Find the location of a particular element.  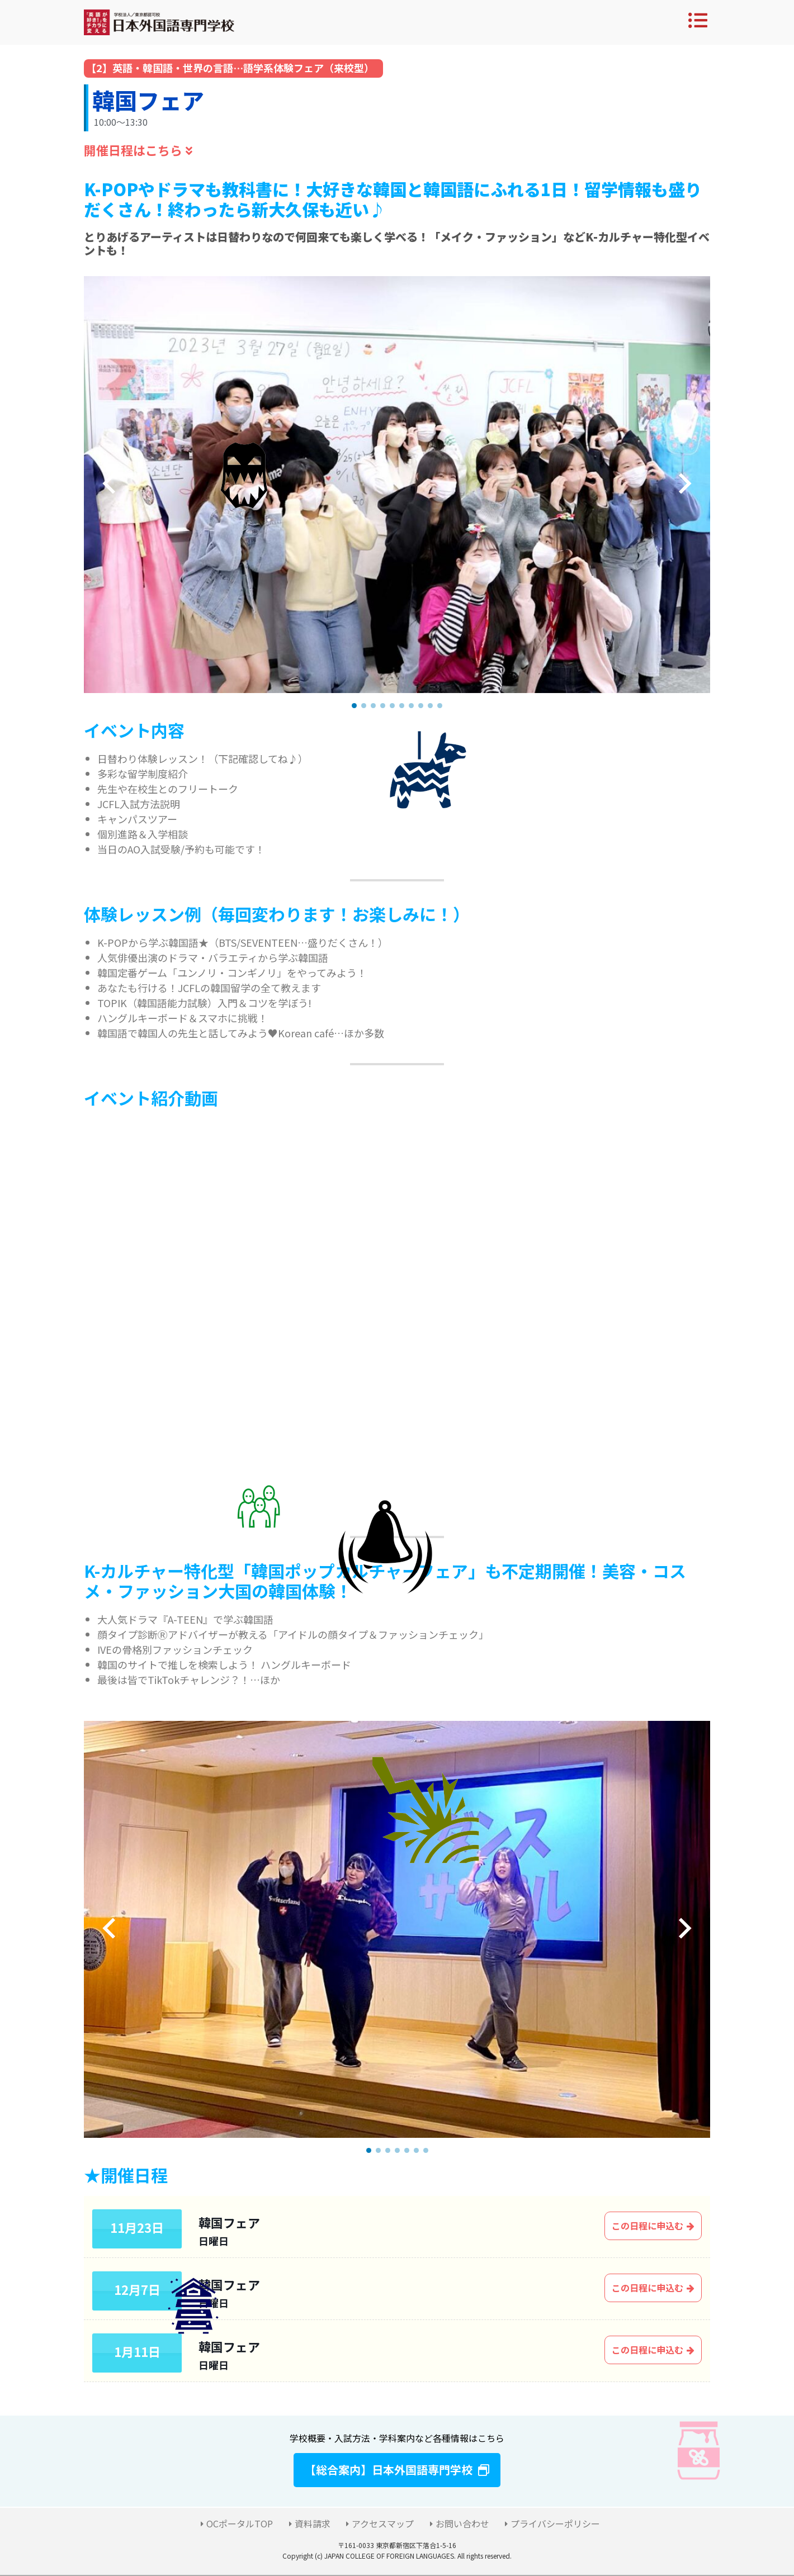

party or celebration theme indicator is located at coordinates (428, 770).